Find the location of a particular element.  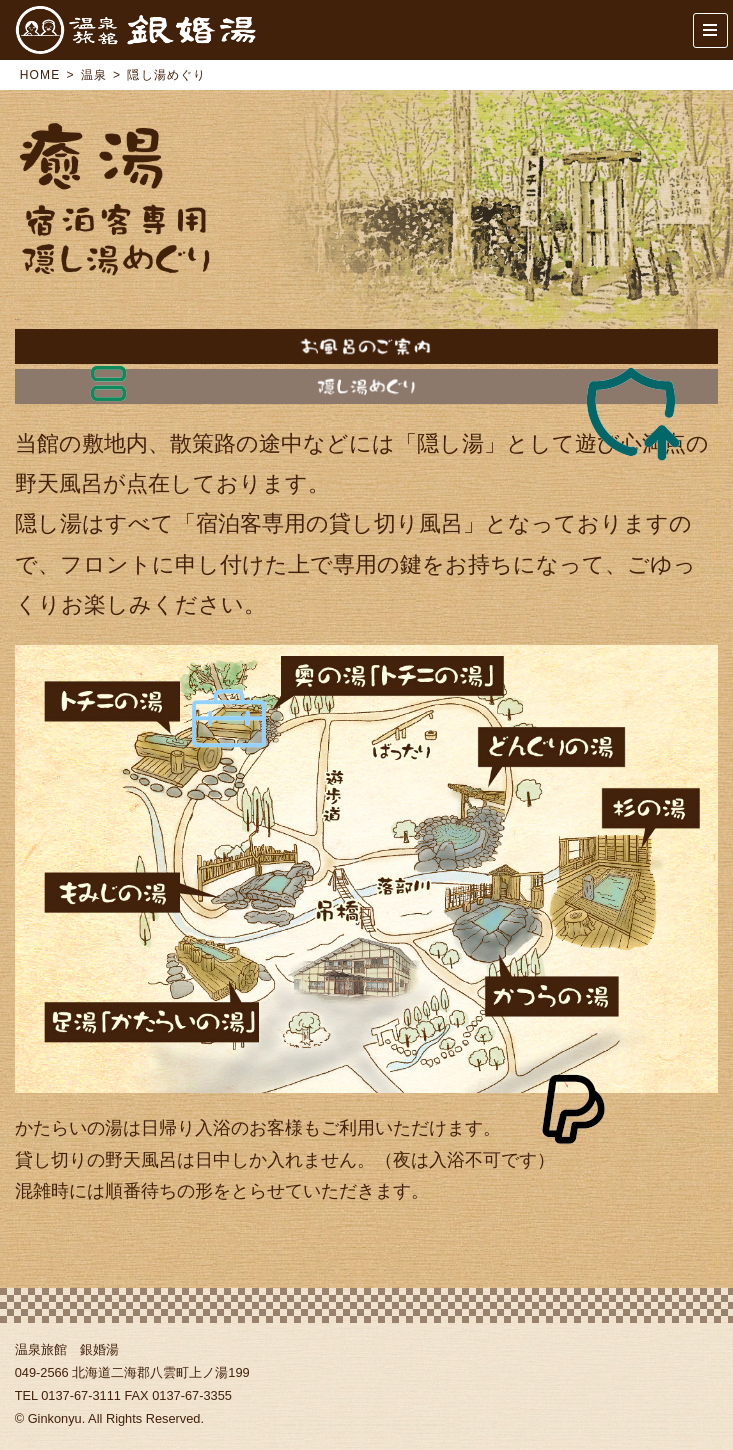

upgrade or enhance security protection is located at coordinates (631, 412).